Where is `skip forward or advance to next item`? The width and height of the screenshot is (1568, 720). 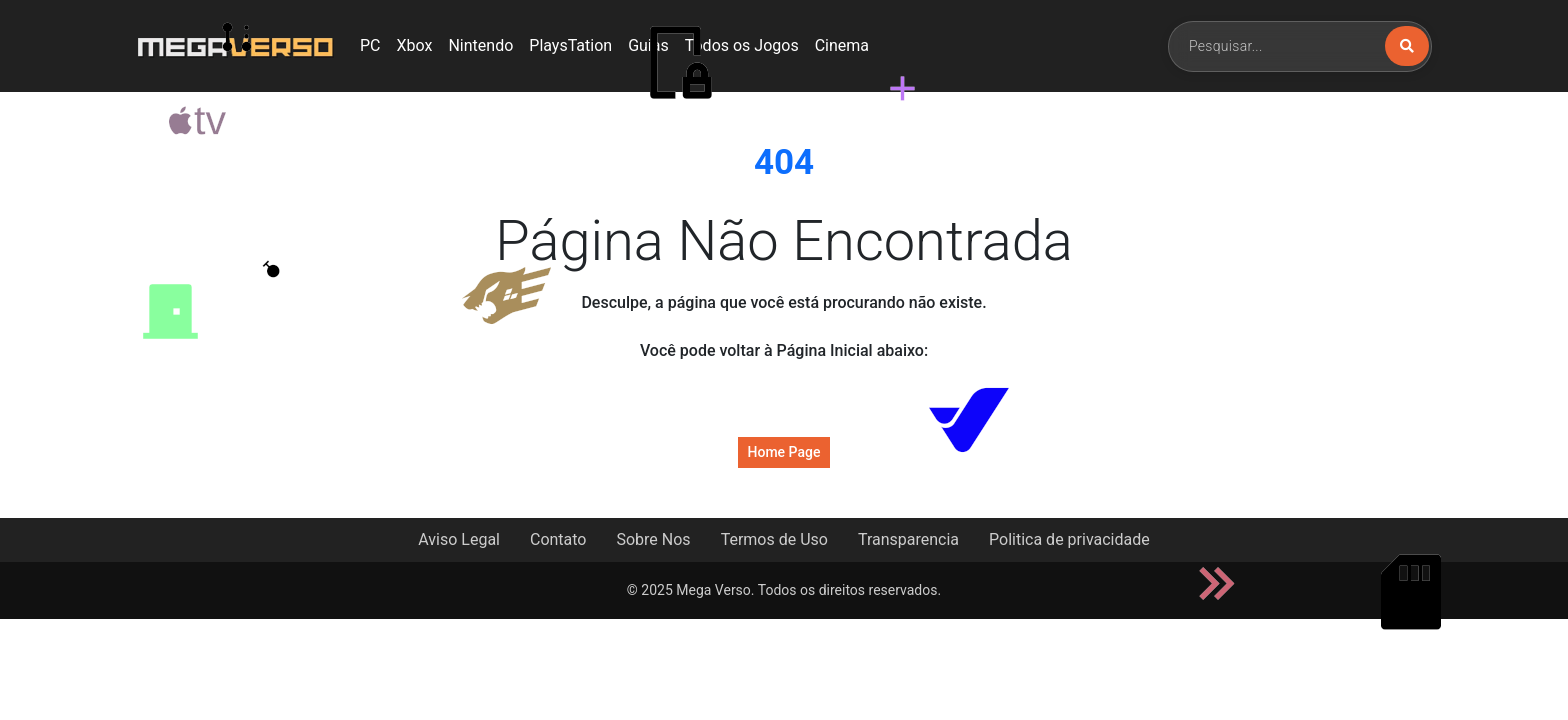
skip forward or advance to next item is located at coordinates (1215, 583).